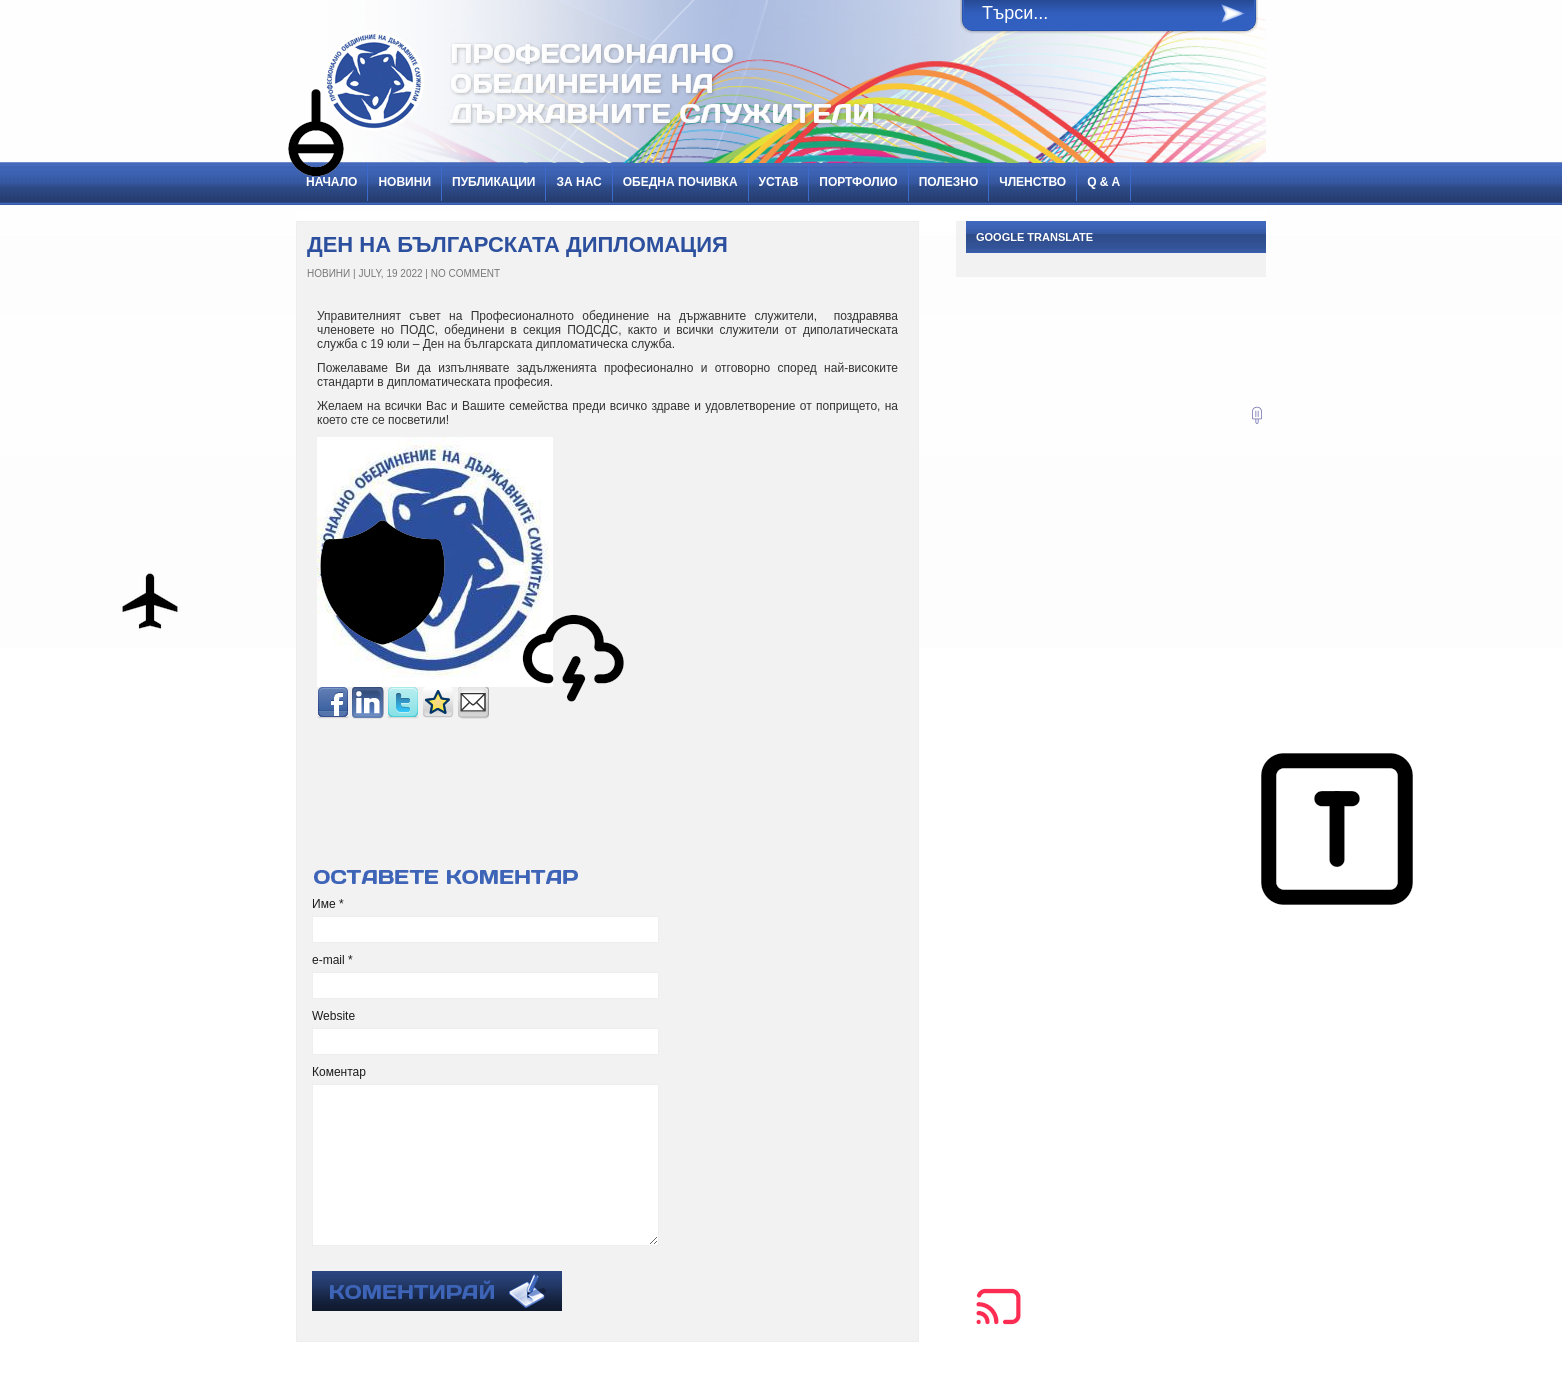 The height and width of the screenshot is (1392, 1562). Describe the element at coordinates (382, 582) in the screenshot. I see `access security settings` at that location.